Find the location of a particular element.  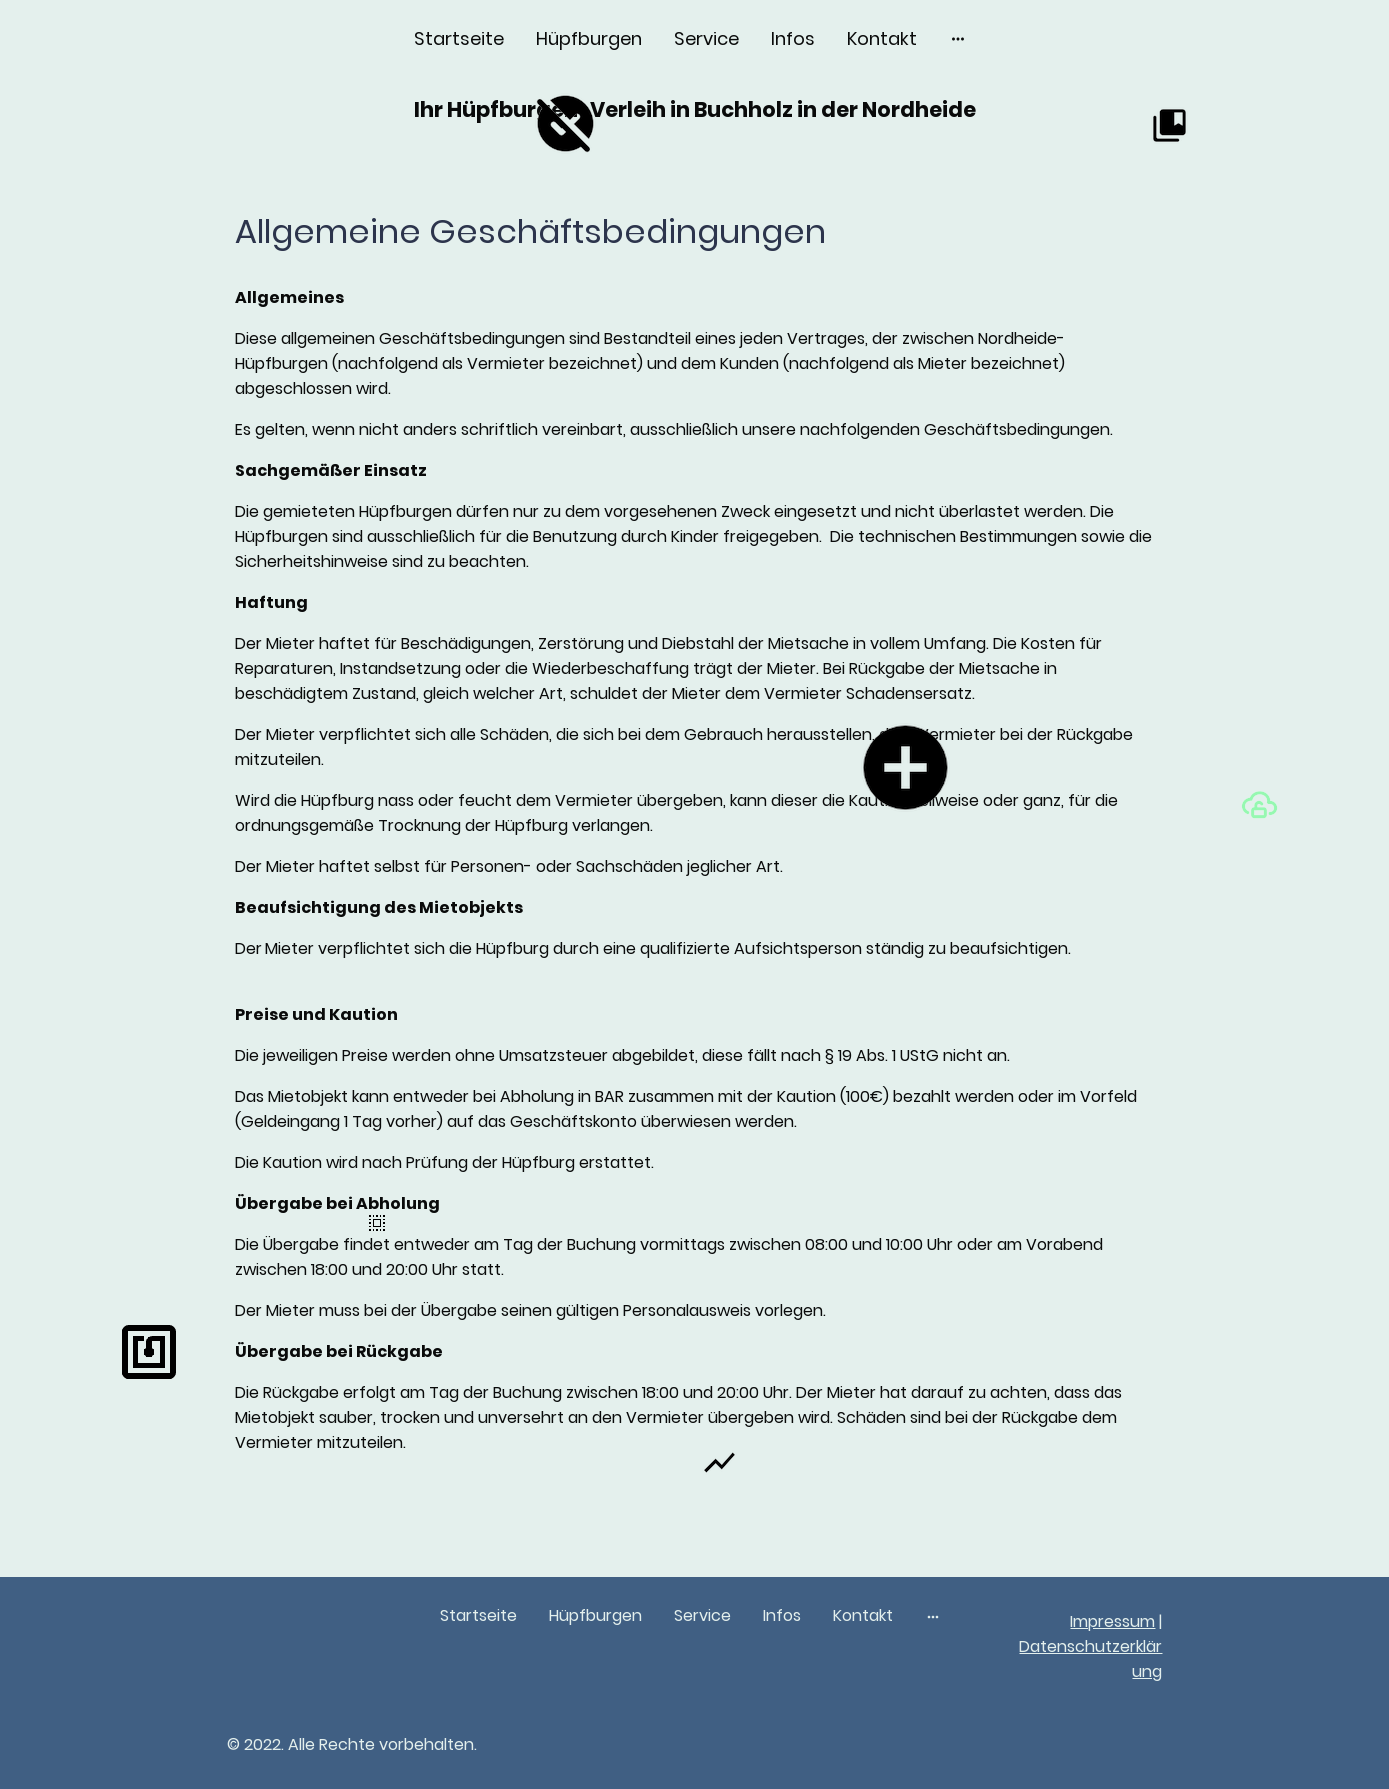

access your bookmarked collections is located at coordinates (1169, 125).